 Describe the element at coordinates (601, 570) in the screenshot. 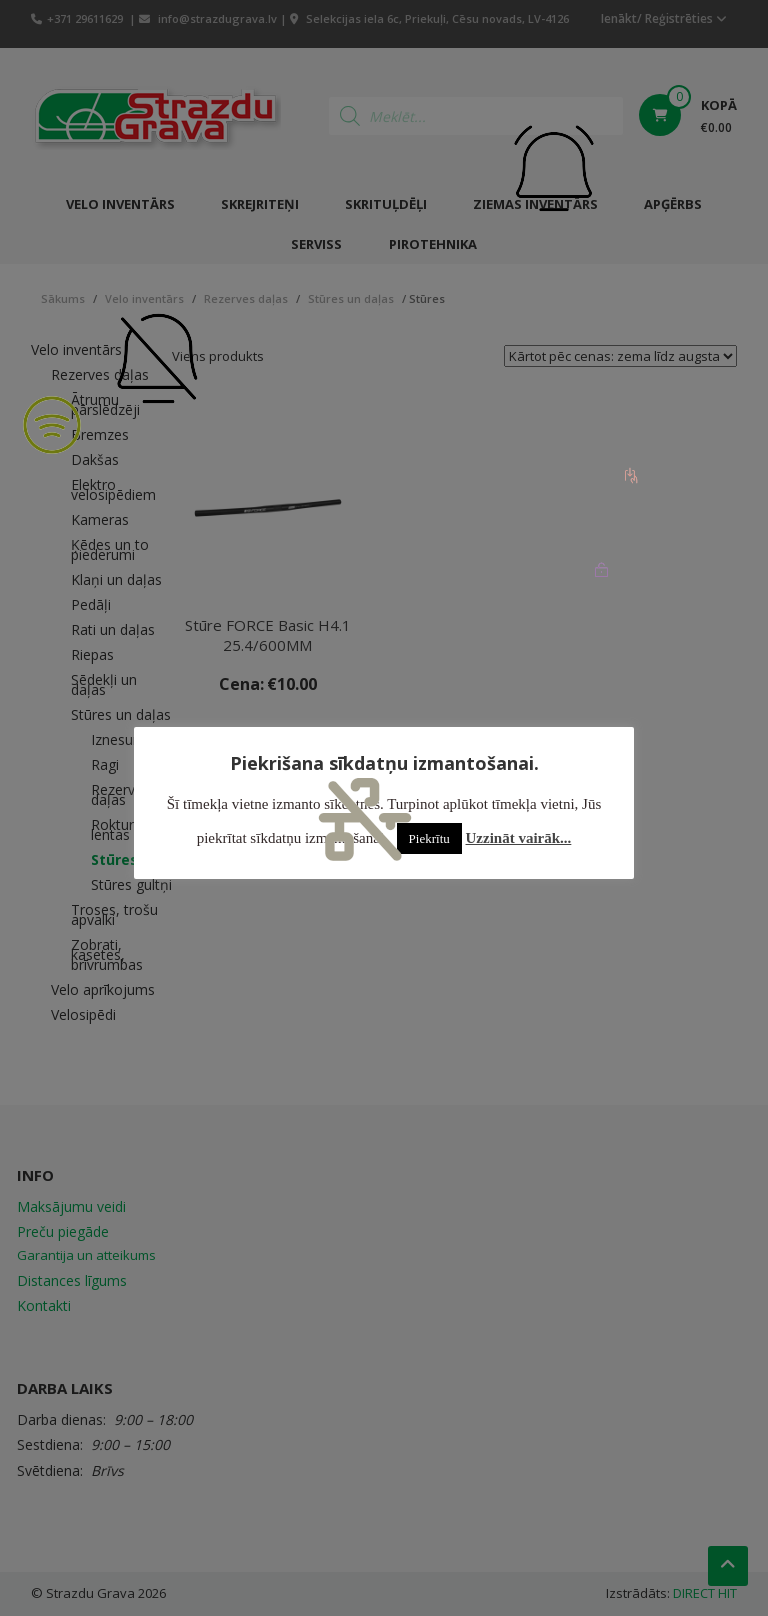

I see `unlock or access secured content` at that location.